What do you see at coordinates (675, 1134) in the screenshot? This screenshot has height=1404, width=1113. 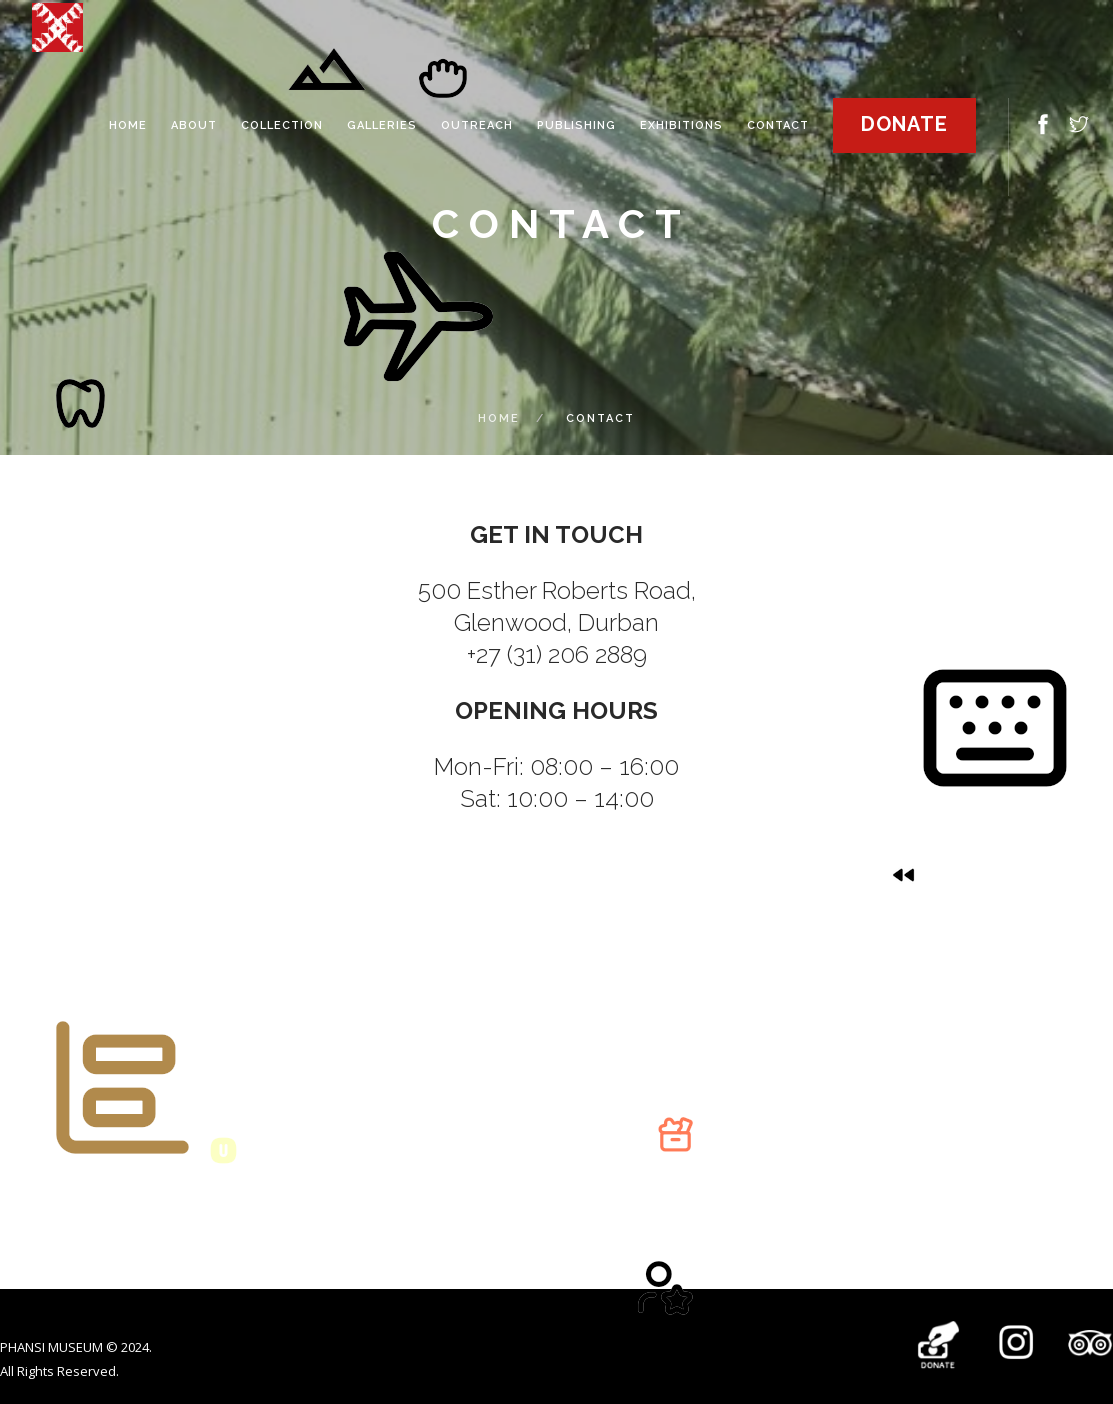 I see `access tools and utilities` at bounding box center [675, 1134].